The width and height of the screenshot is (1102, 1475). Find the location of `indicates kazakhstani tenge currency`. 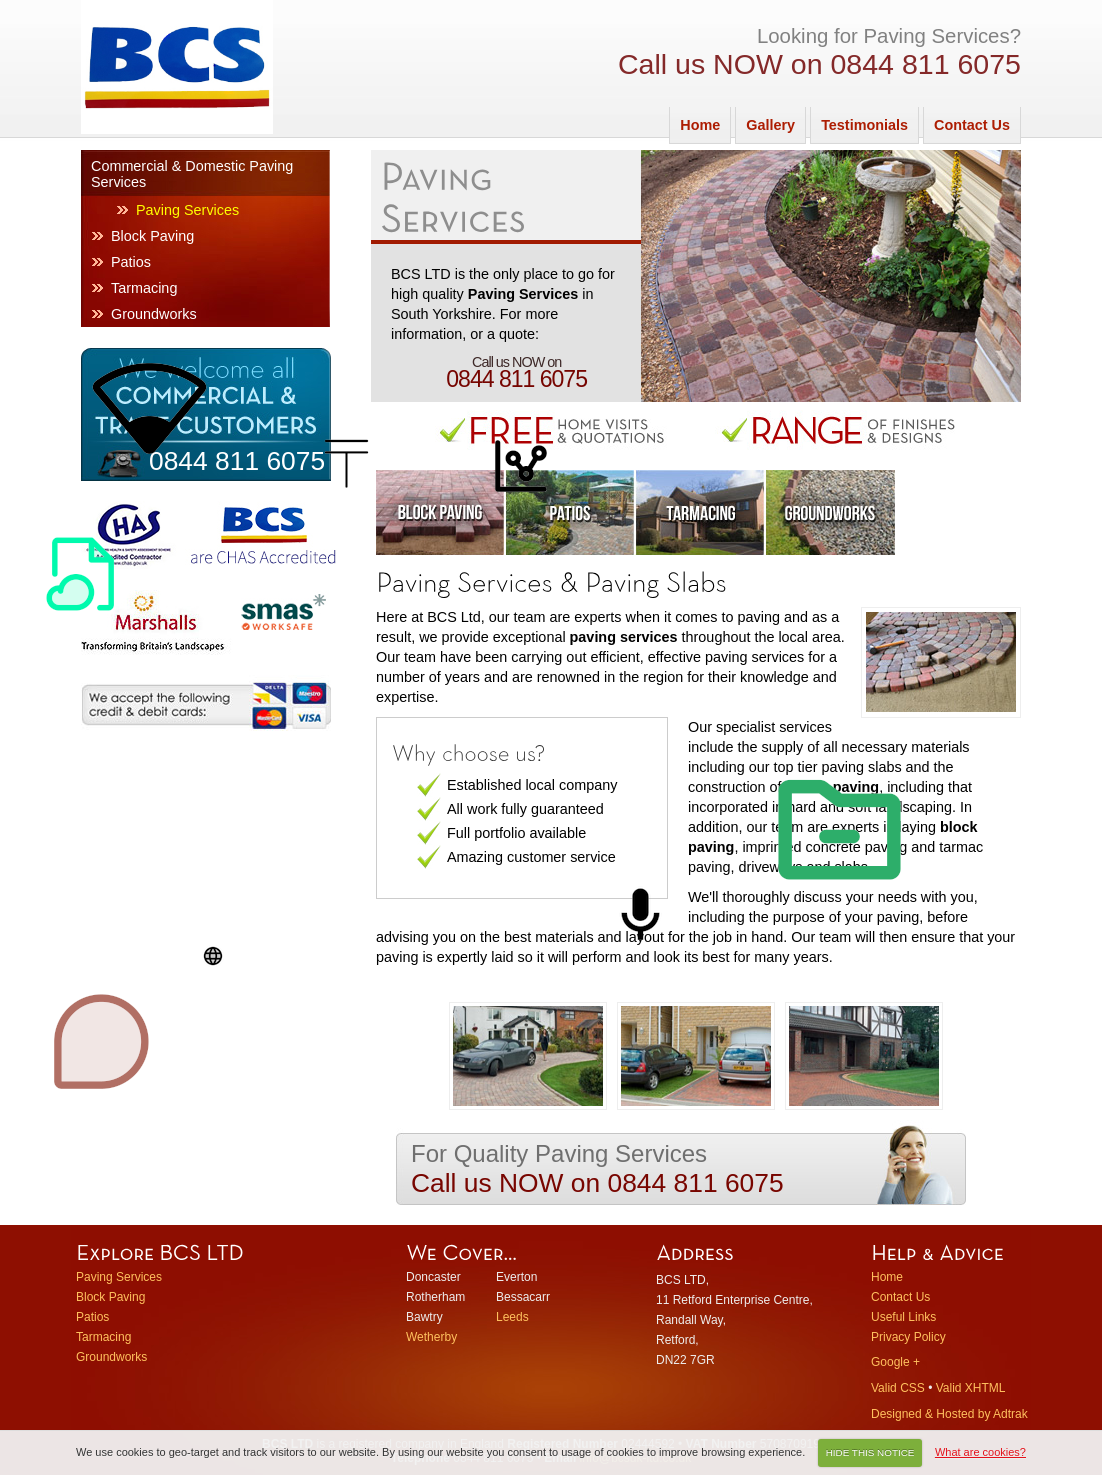

indicates kazakhstani tenge currency is located at coordinates (346, 461).